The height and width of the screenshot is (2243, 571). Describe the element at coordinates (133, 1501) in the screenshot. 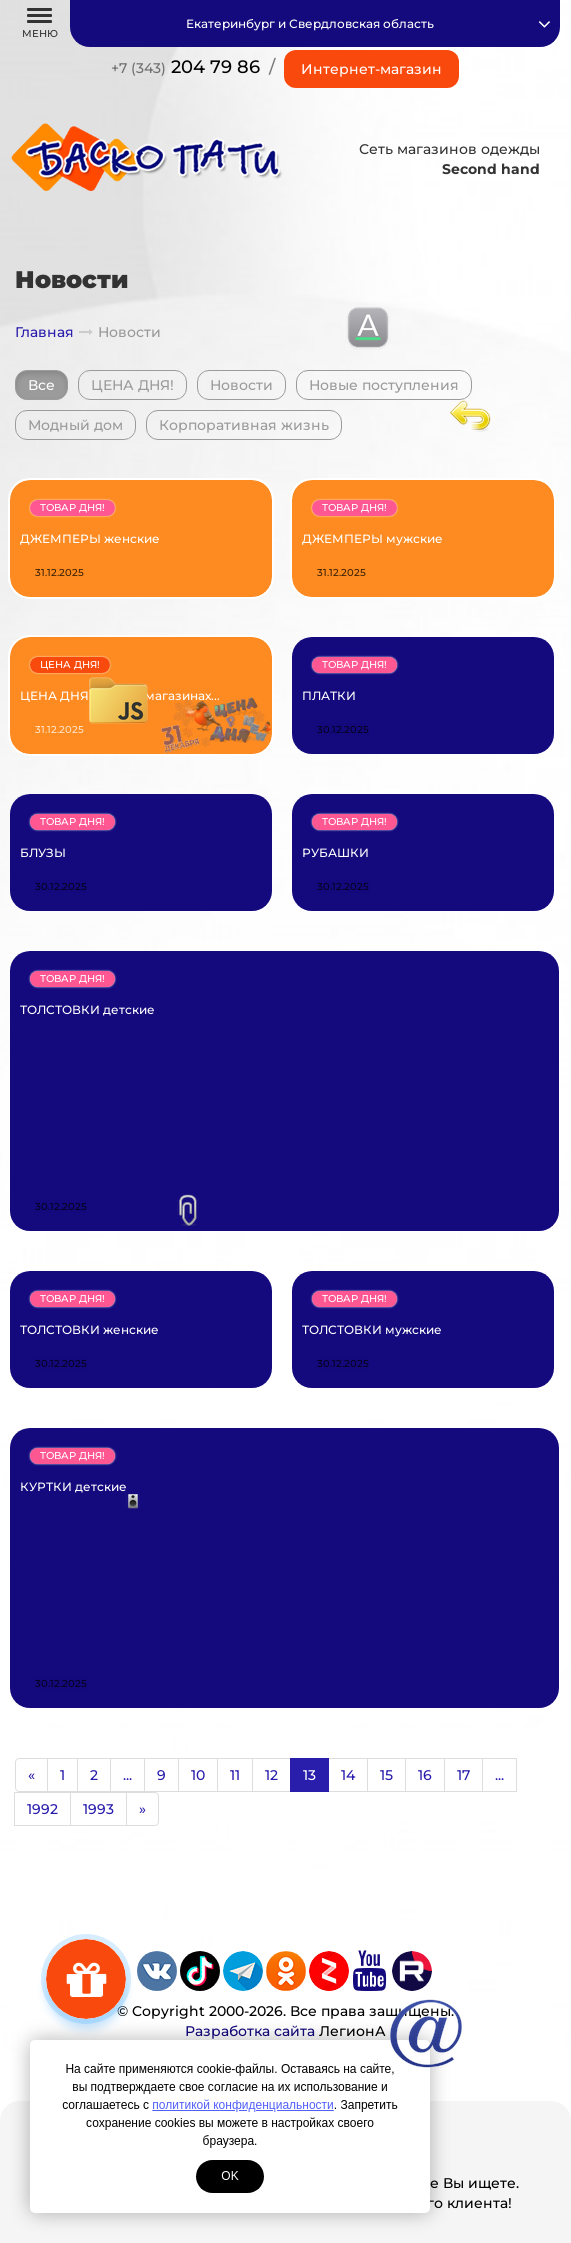

I see `access sound or audio settings` at that location.